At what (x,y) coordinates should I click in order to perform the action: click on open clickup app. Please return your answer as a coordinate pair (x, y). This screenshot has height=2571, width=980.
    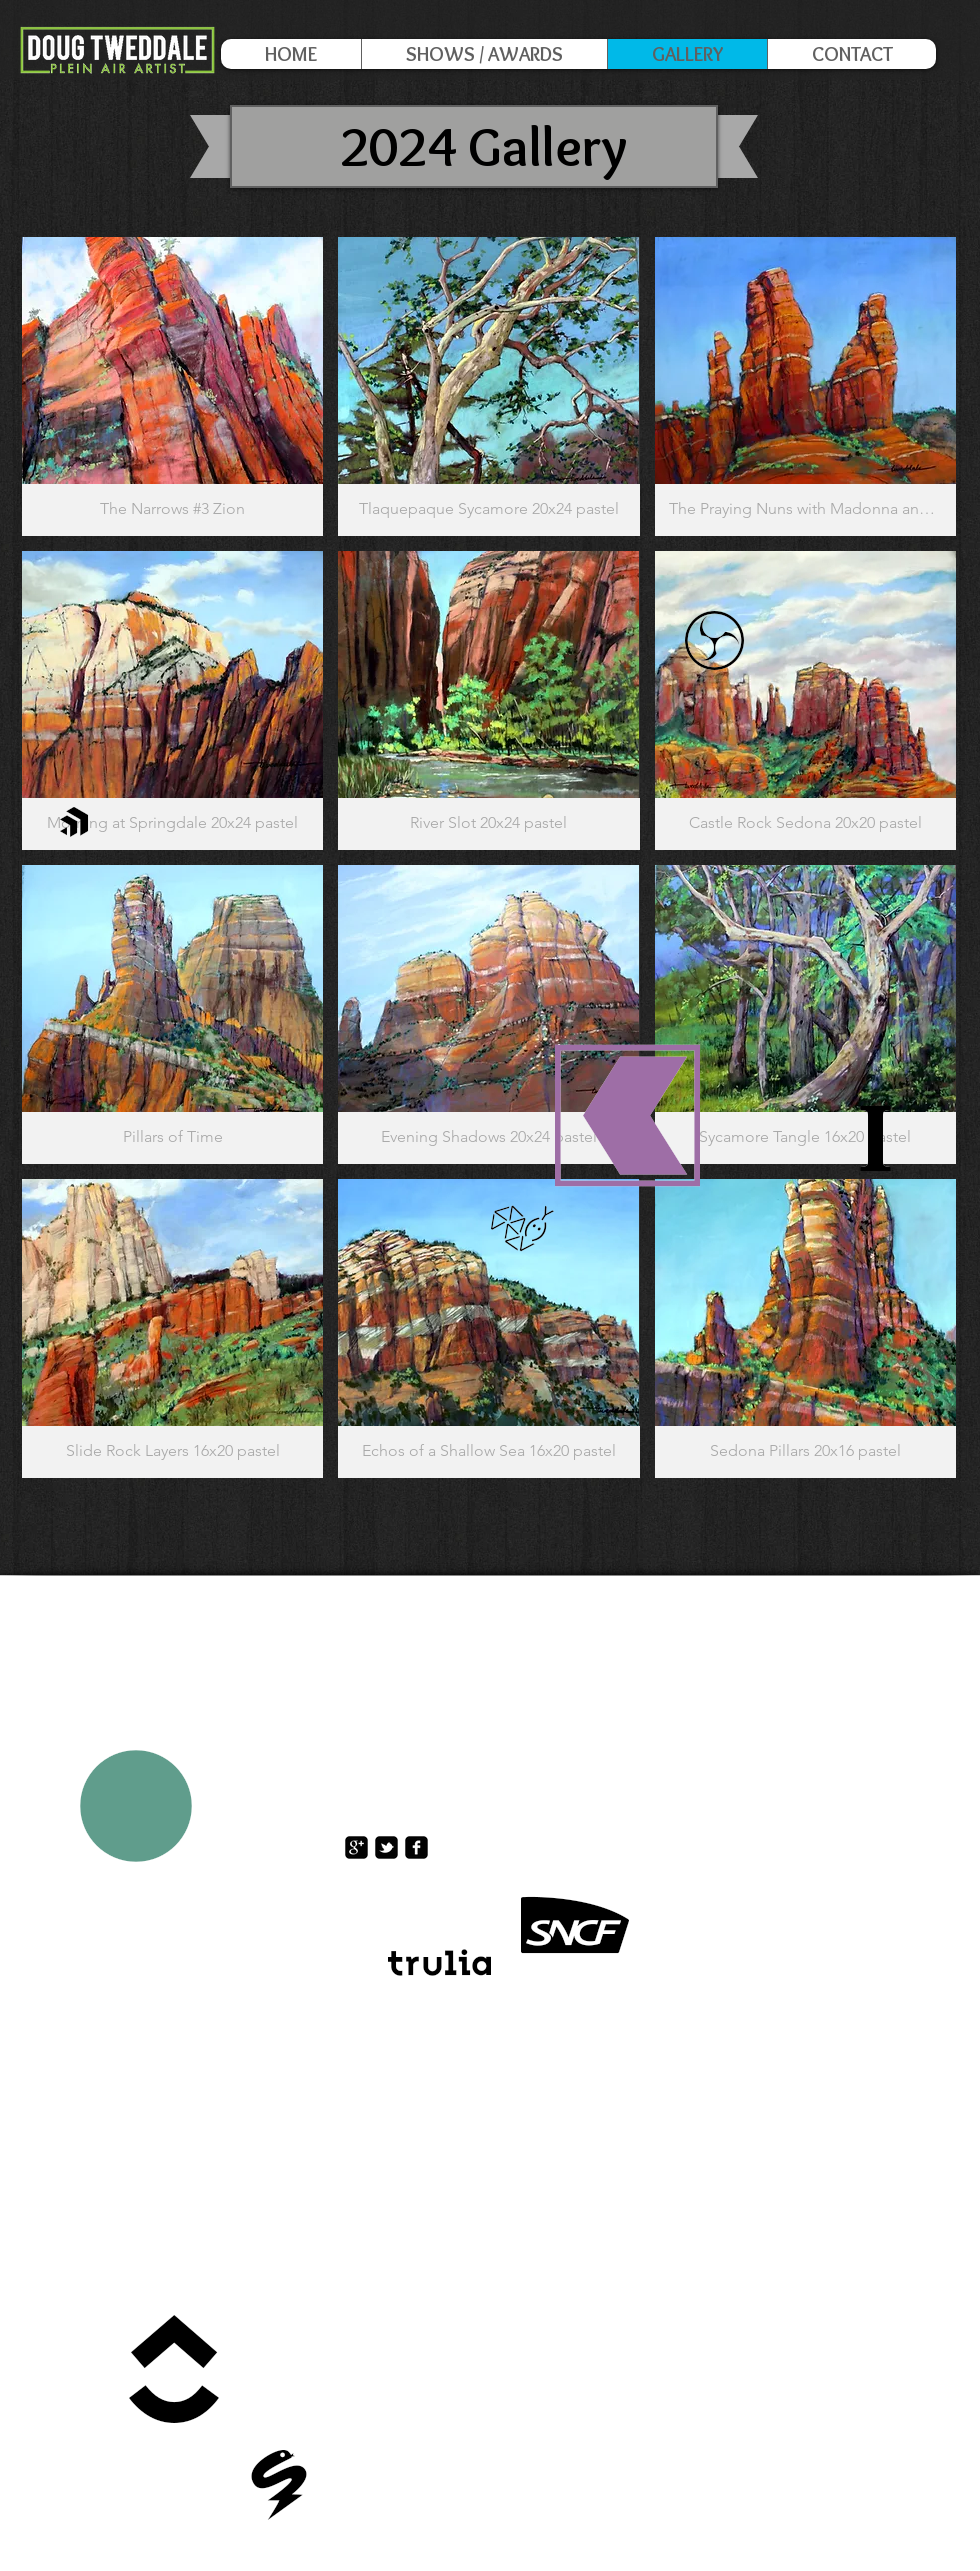
    Looking at the image, I should click on (174, 2369).